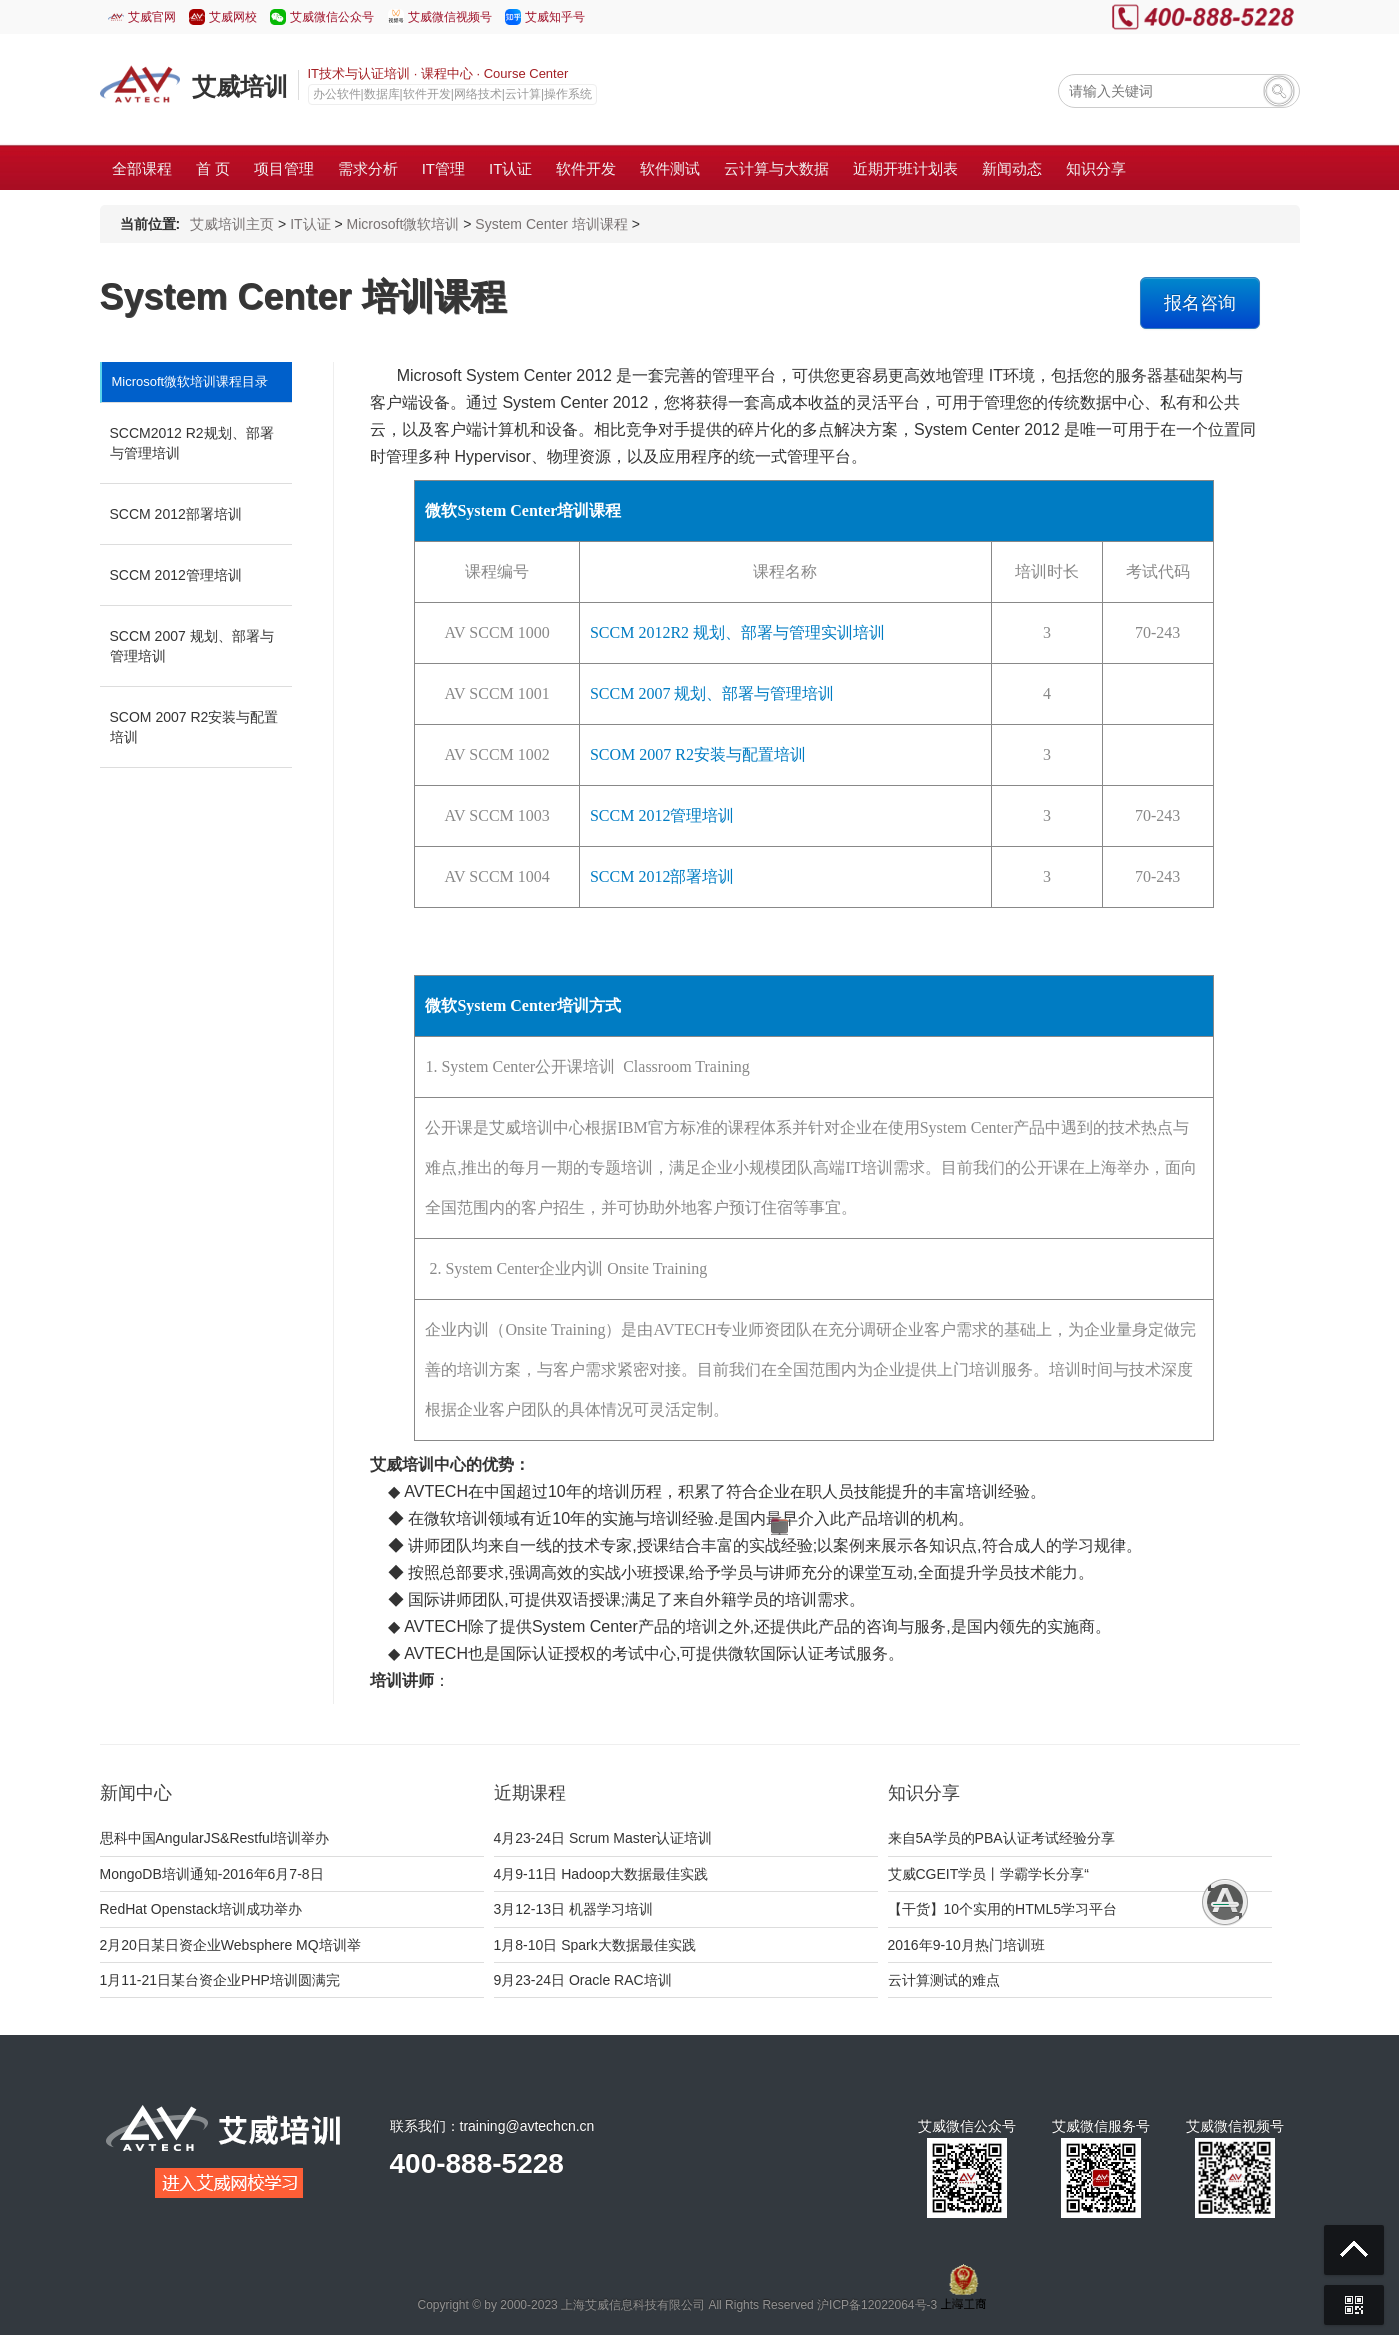 The image size is (1399, 2335). What do you see at coordinates (1225, 1902) in the screenshot?
I see `open the software update manager` at bounding box center [1225, 1902].